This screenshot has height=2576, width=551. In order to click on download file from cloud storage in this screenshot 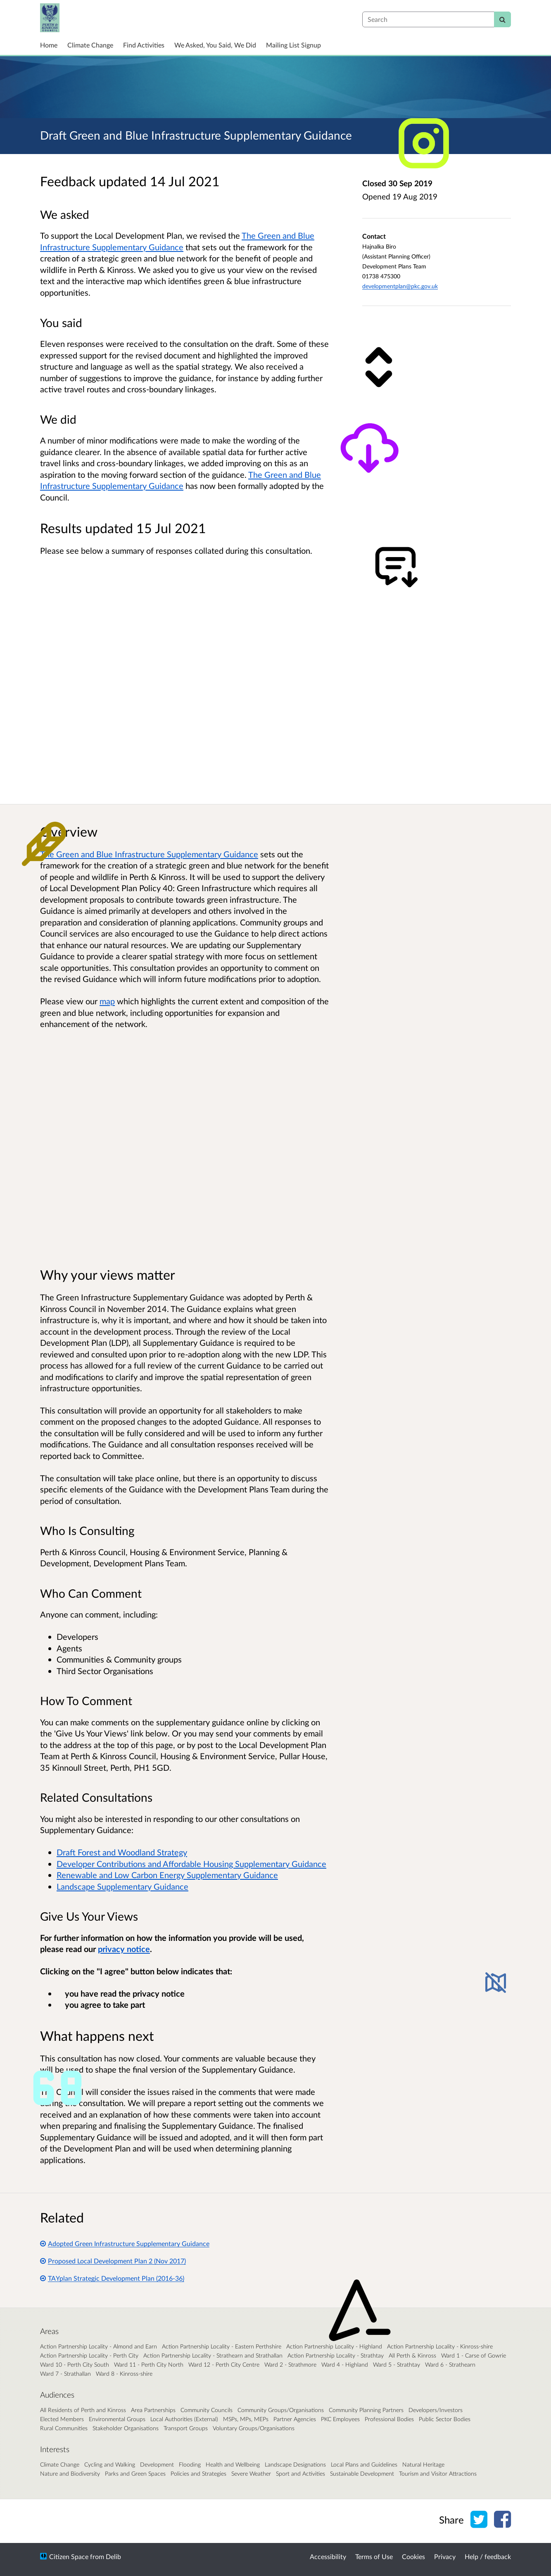, I will do `click(368, 444)`.